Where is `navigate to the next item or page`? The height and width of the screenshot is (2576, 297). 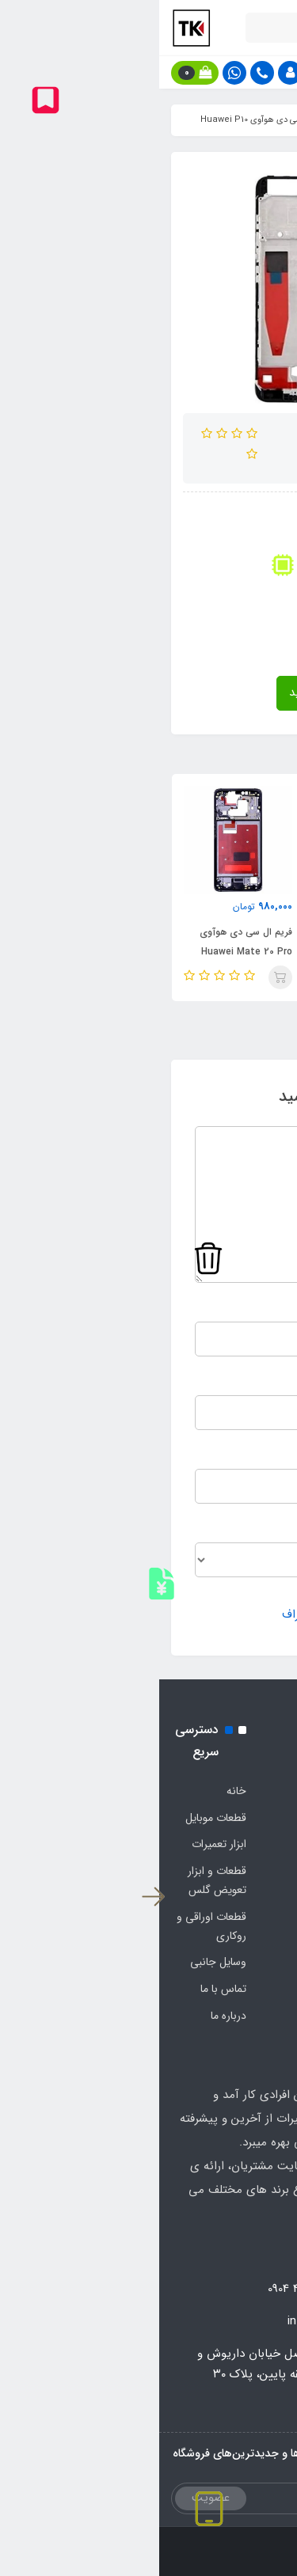
navigate to the next item or page is located at coordinates (153, 1896).